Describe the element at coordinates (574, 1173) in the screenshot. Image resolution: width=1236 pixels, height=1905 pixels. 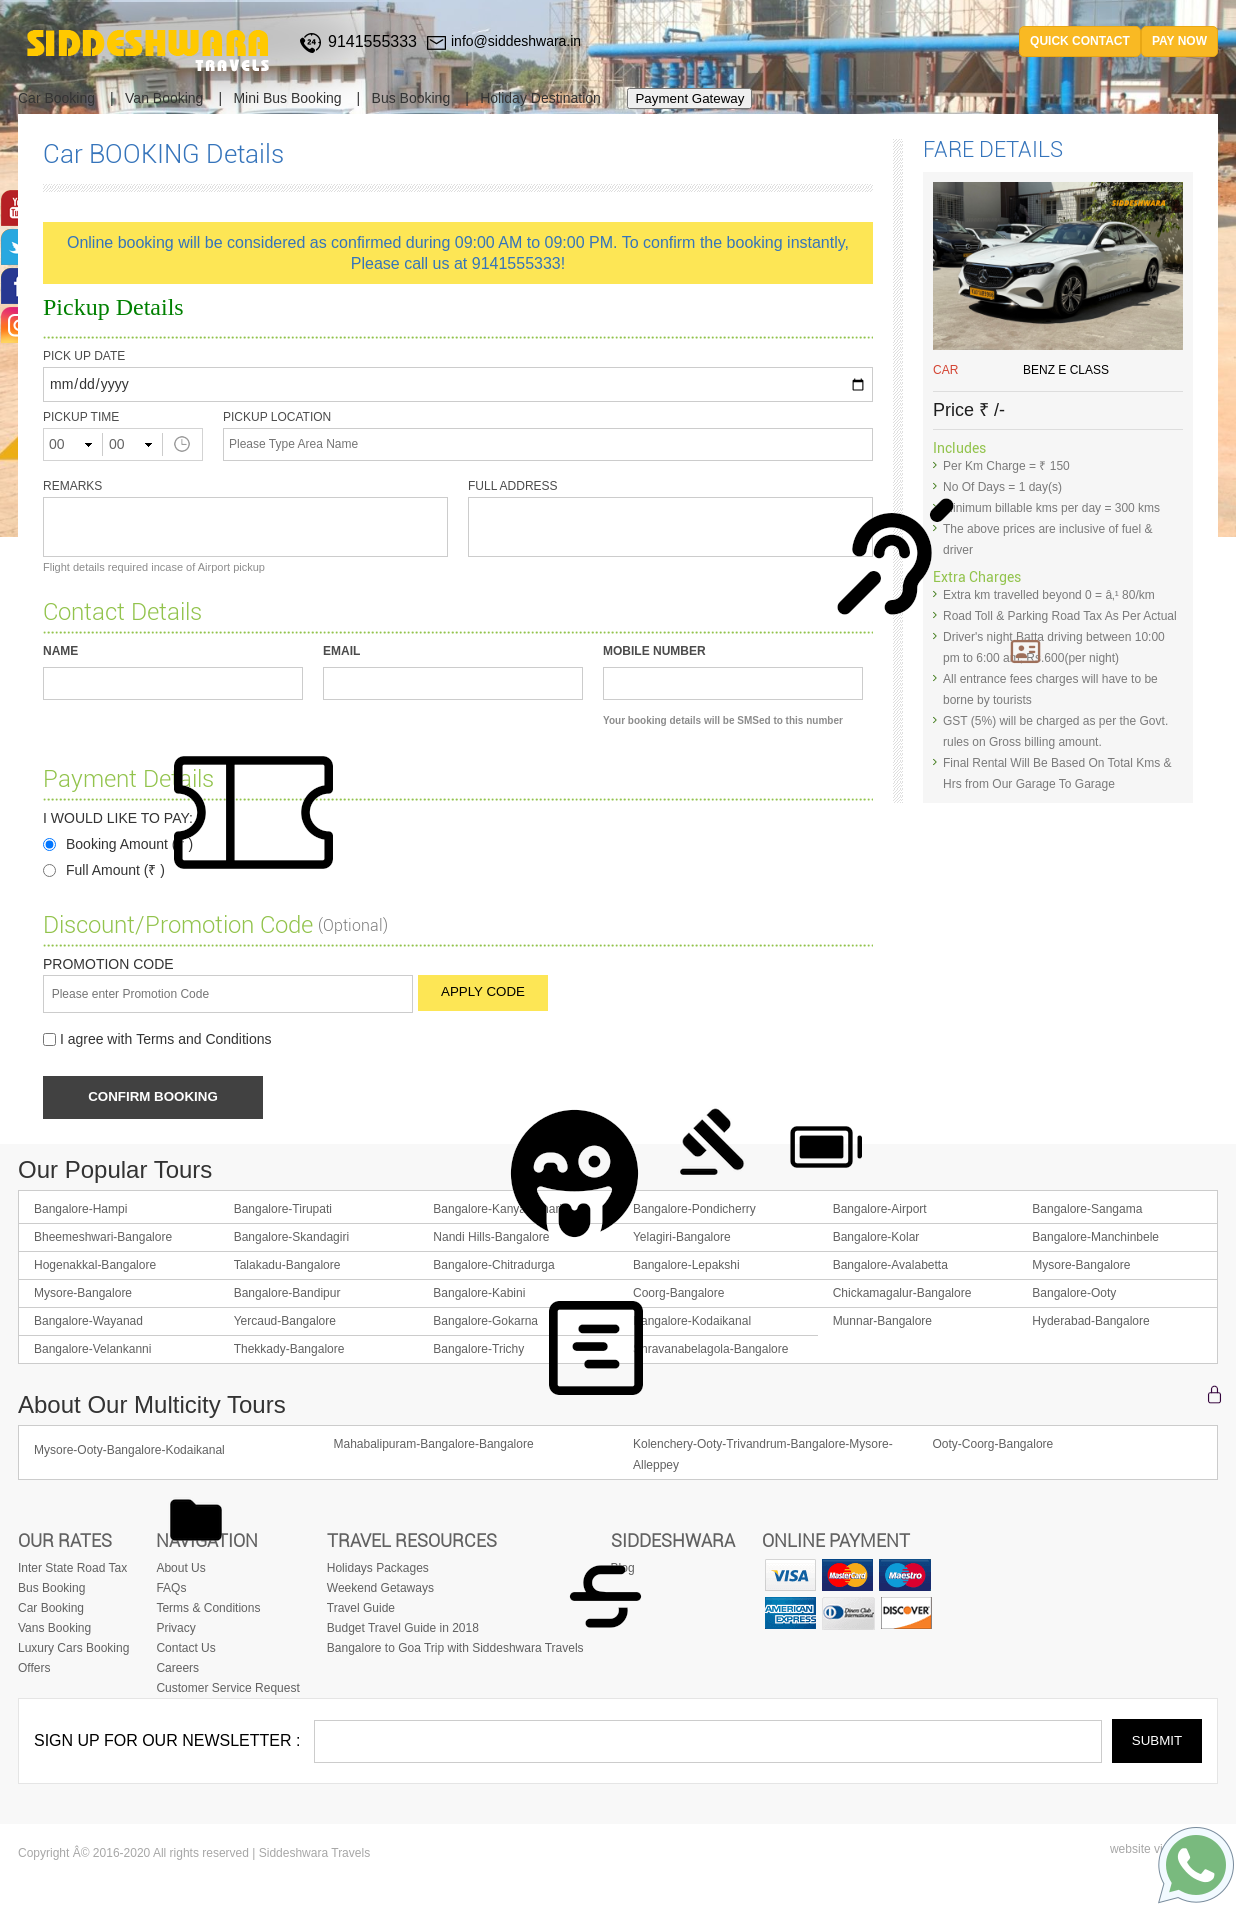
I see `insert a playful or silly emoji reaction` at that location.